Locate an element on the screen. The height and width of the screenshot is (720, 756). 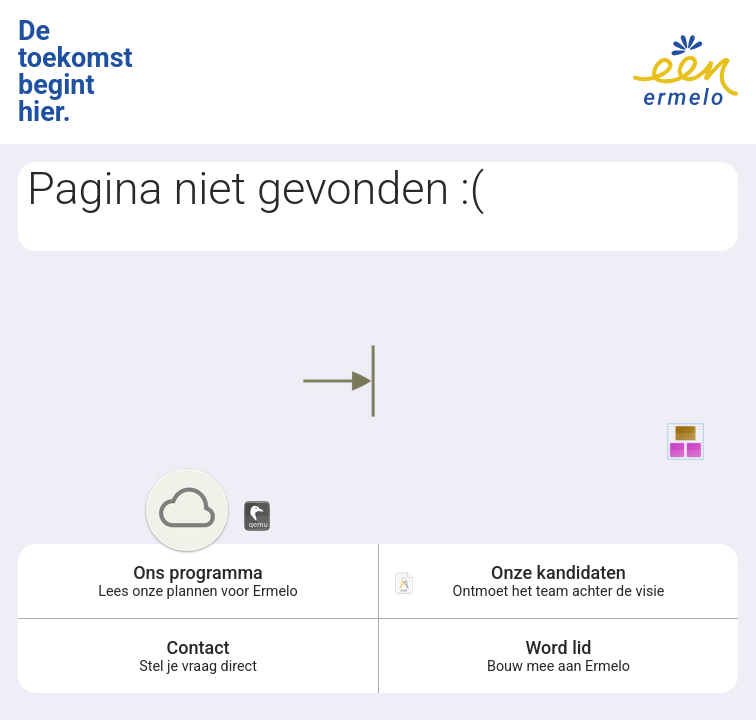
qemu virtual disk image file is located at coordinates (257, 516).